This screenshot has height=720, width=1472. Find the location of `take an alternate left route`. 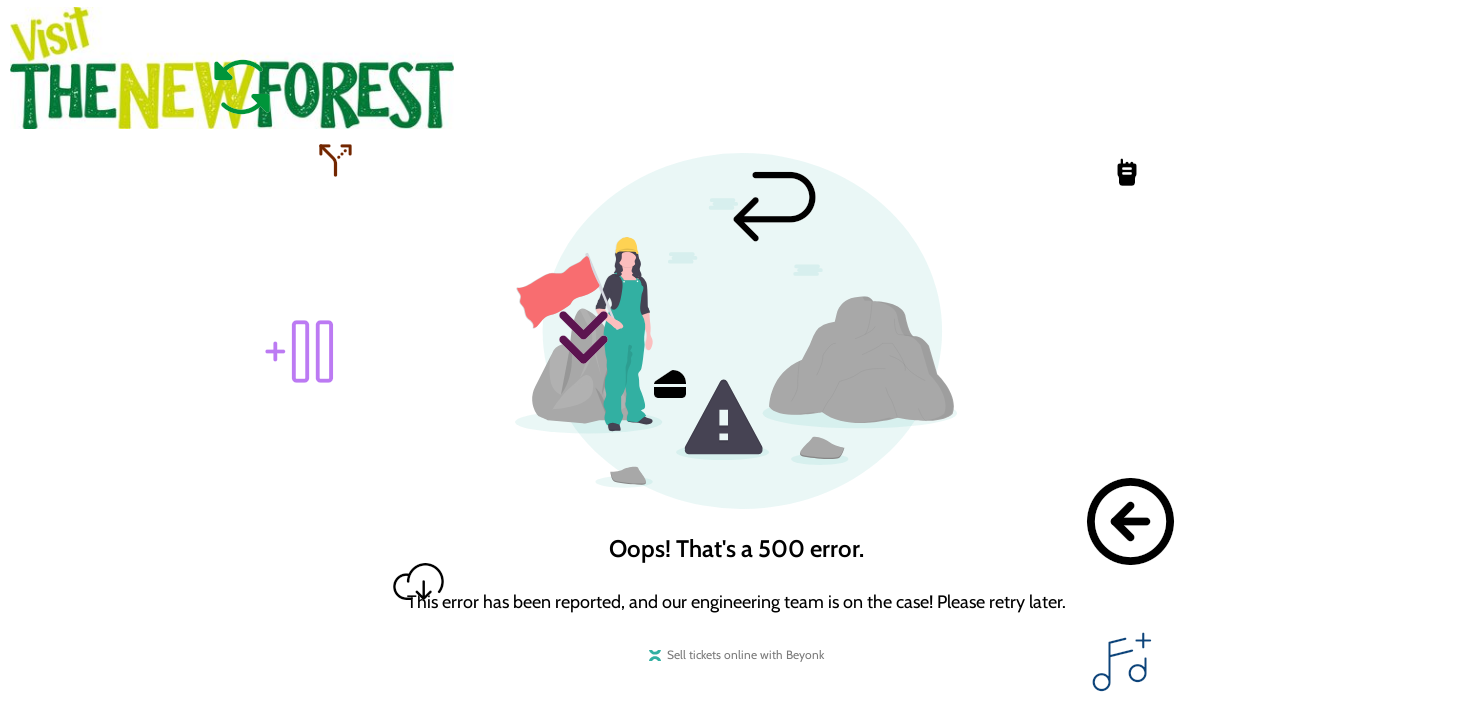

take an alternate left route is located at coordinates (335, 160).